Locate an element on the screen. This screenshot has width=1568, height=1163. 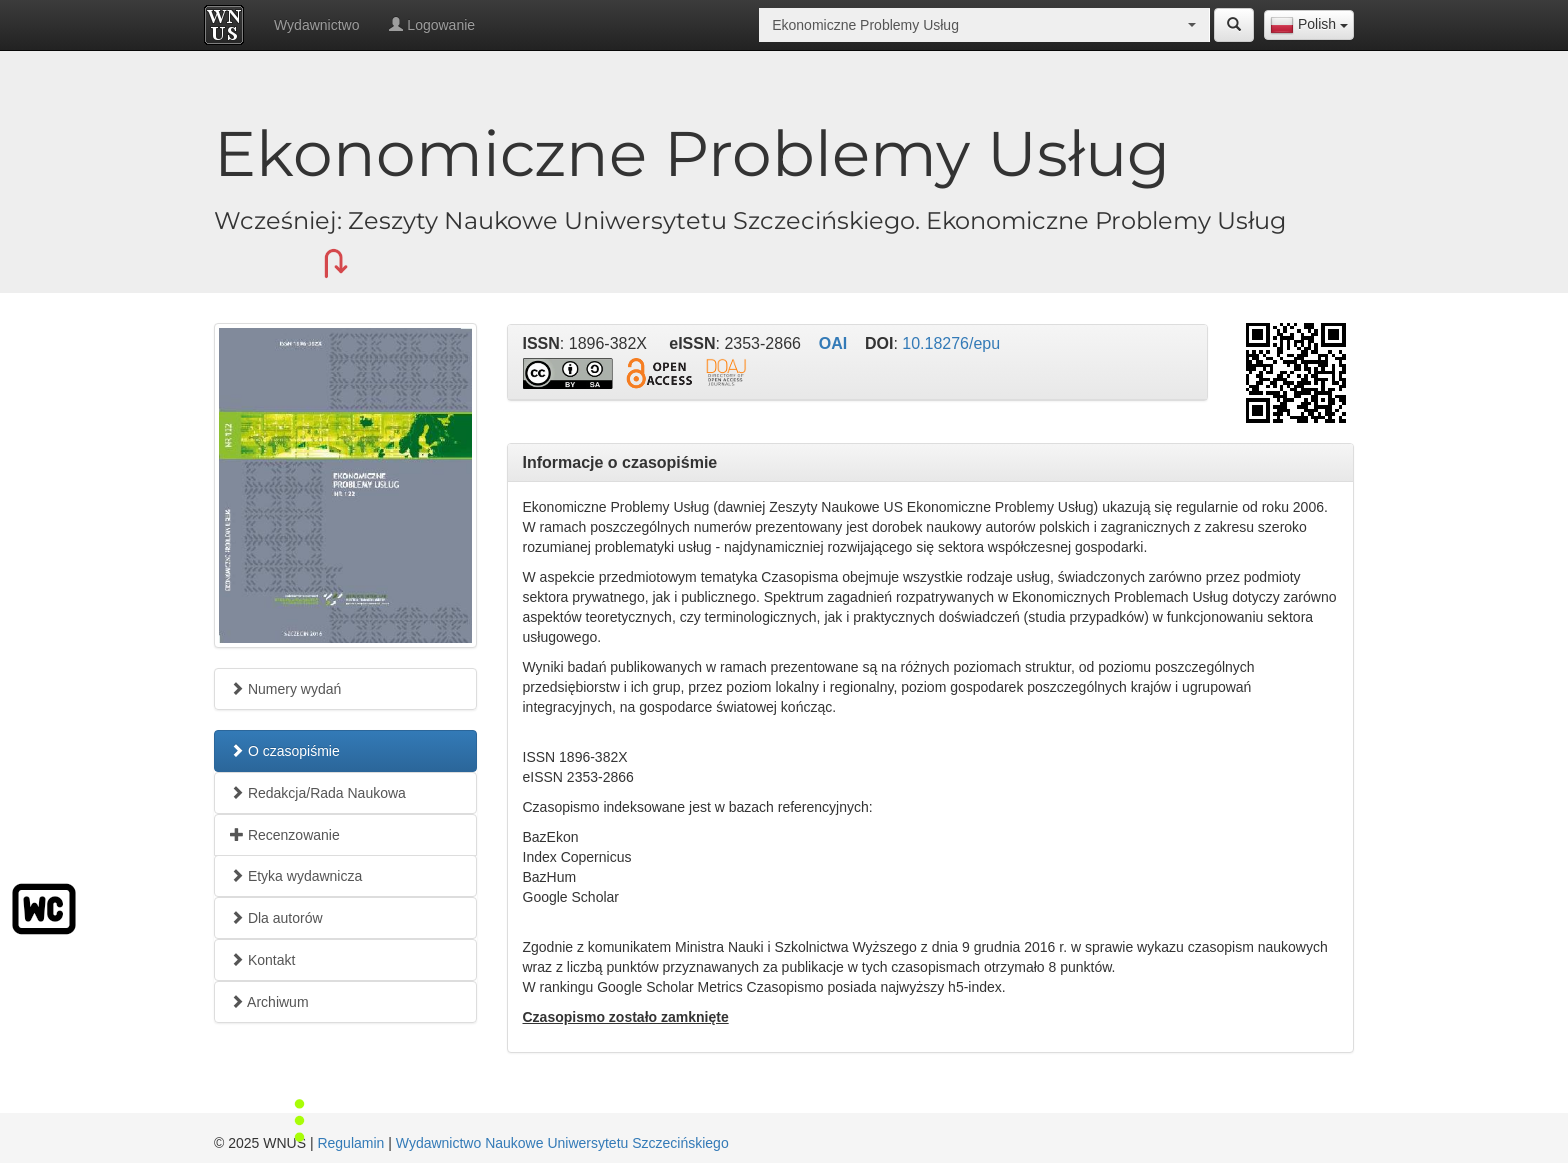
make a u-turn to the right is located at coordinates (334, 263).